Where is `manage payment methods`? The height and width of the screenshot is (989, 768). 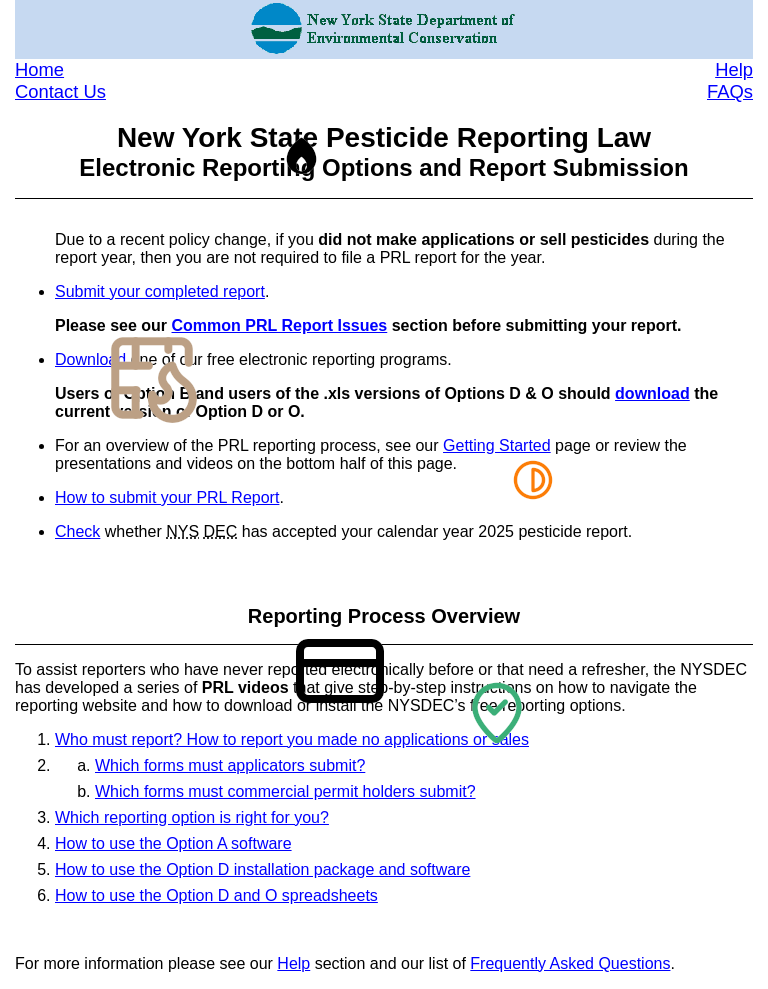
manage payment methods is located at coordinates (340, 671).